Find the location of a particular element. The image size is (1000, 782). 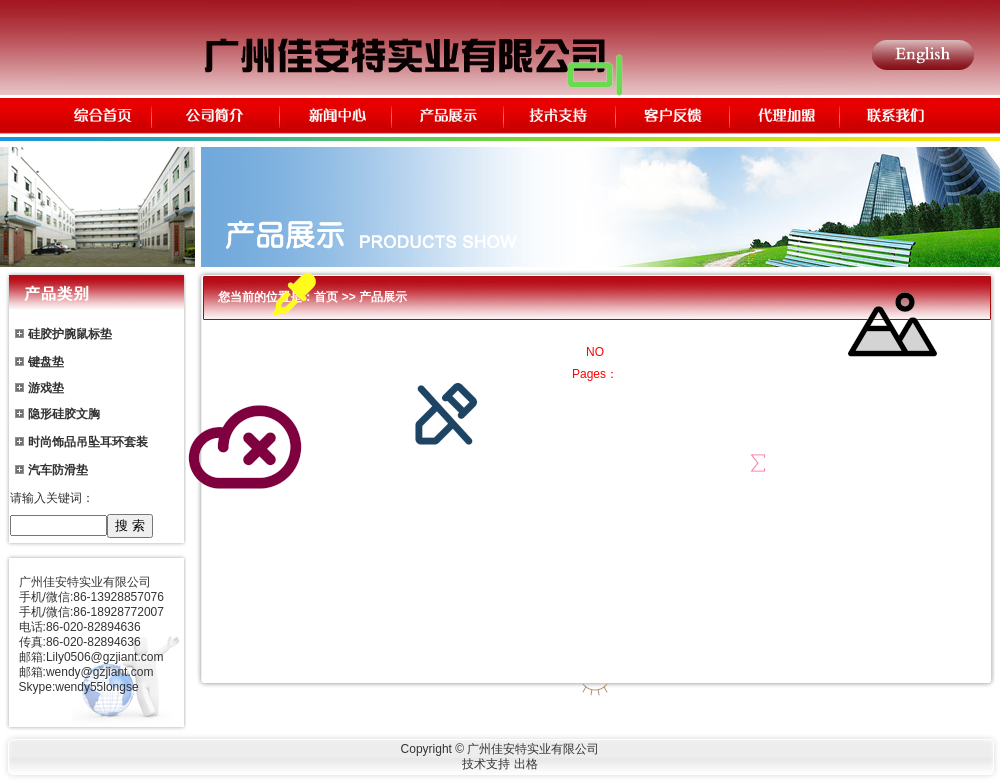

hide password or sensitive content is located at coordinates (595, 687).